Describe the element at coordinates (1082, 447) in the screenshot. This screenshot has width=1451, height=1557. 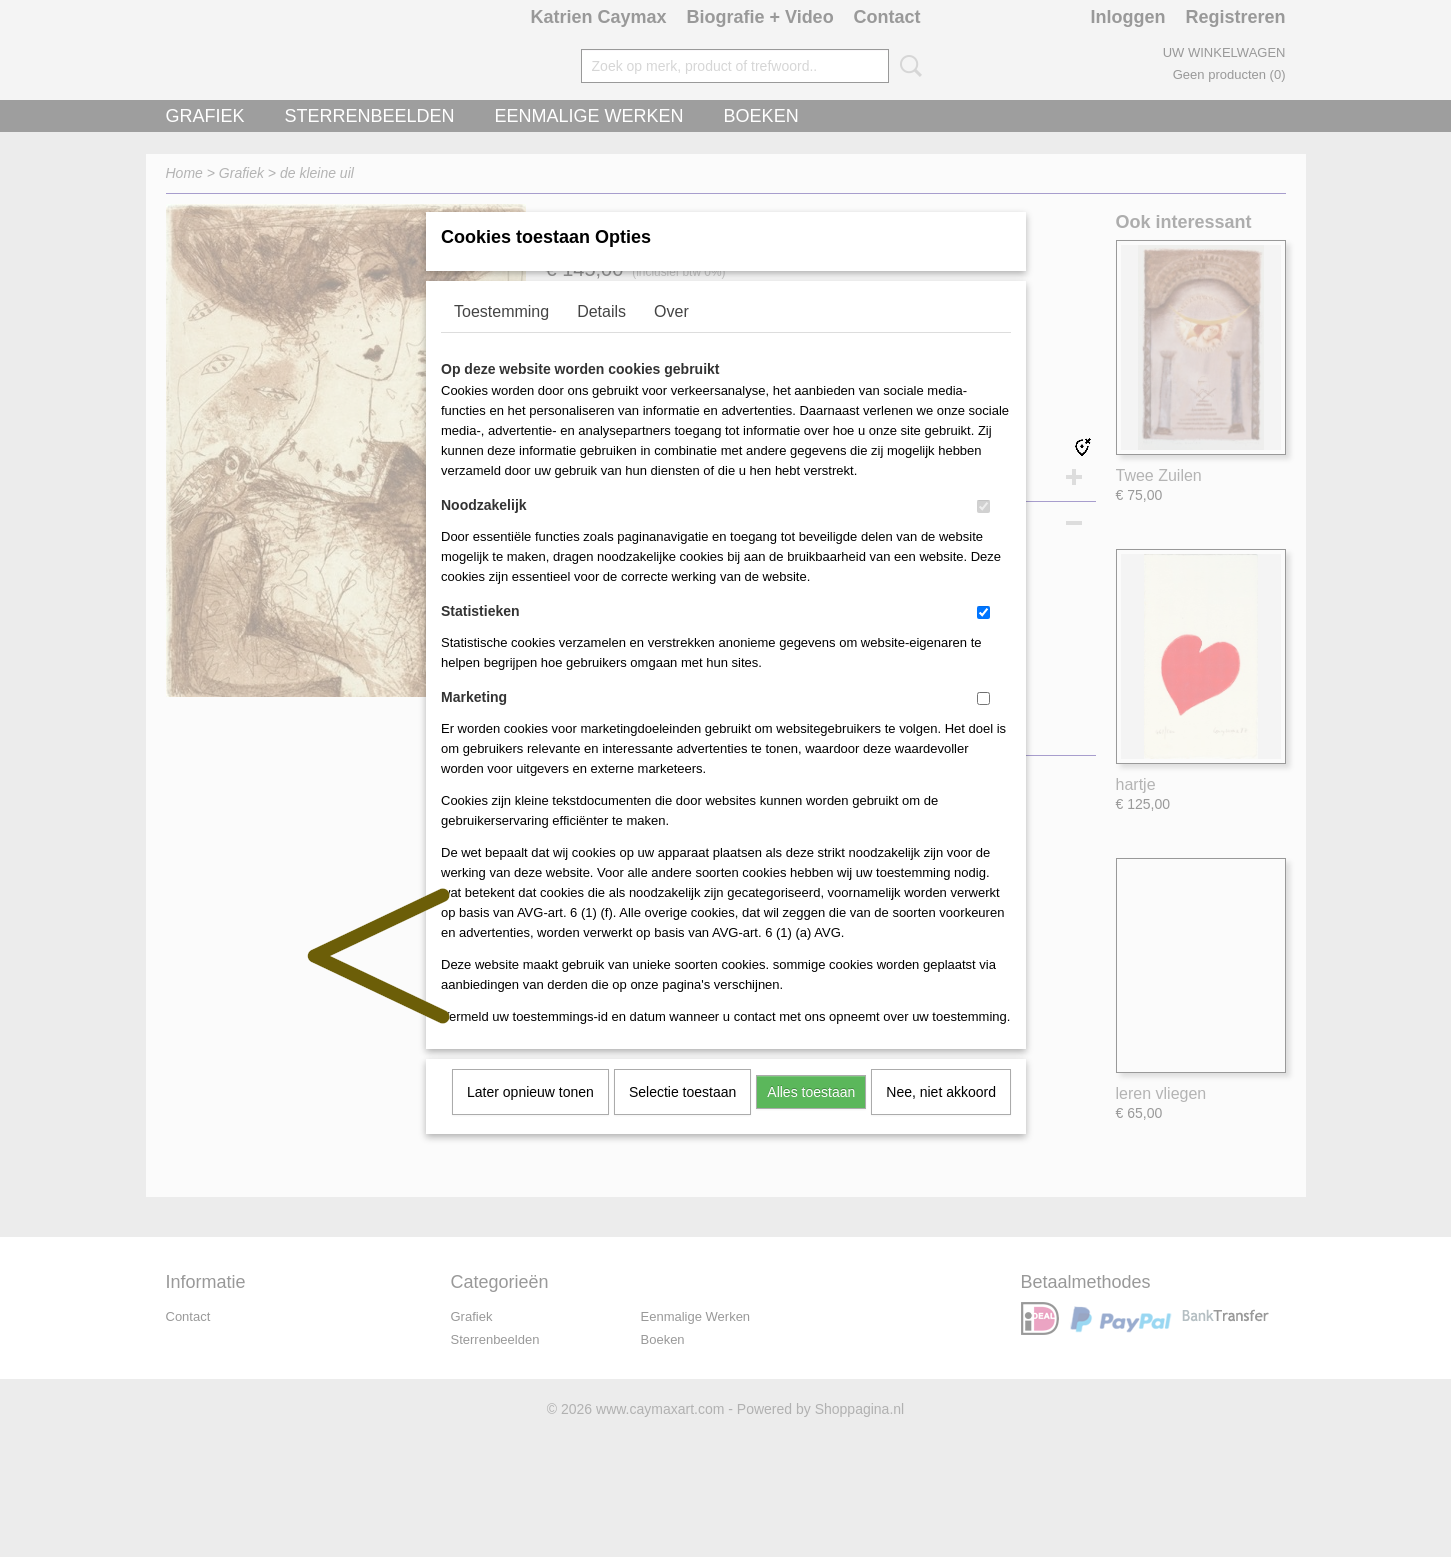
I see `remove a saved location` at that location.